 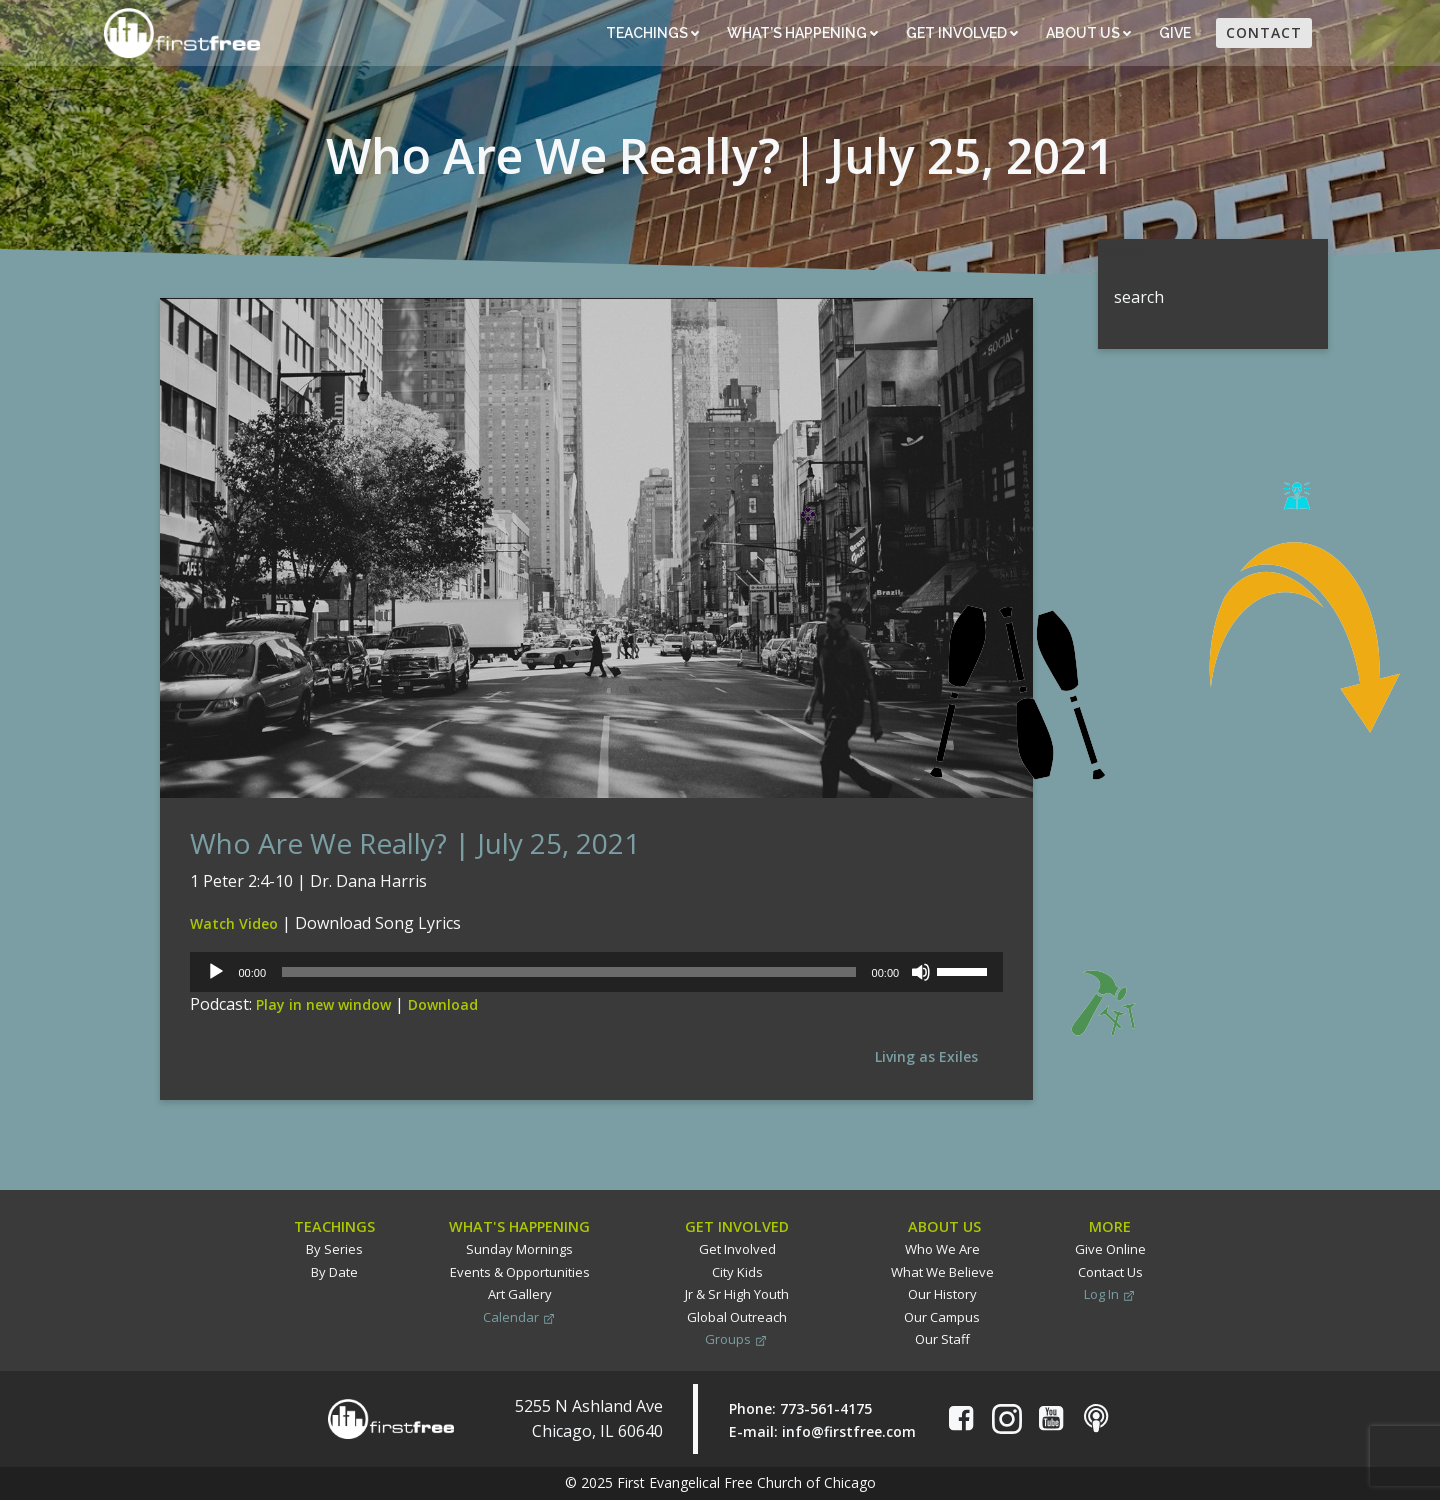 I want to click on perform a dunk or slam action in a game, so click(x=1302, y=637).